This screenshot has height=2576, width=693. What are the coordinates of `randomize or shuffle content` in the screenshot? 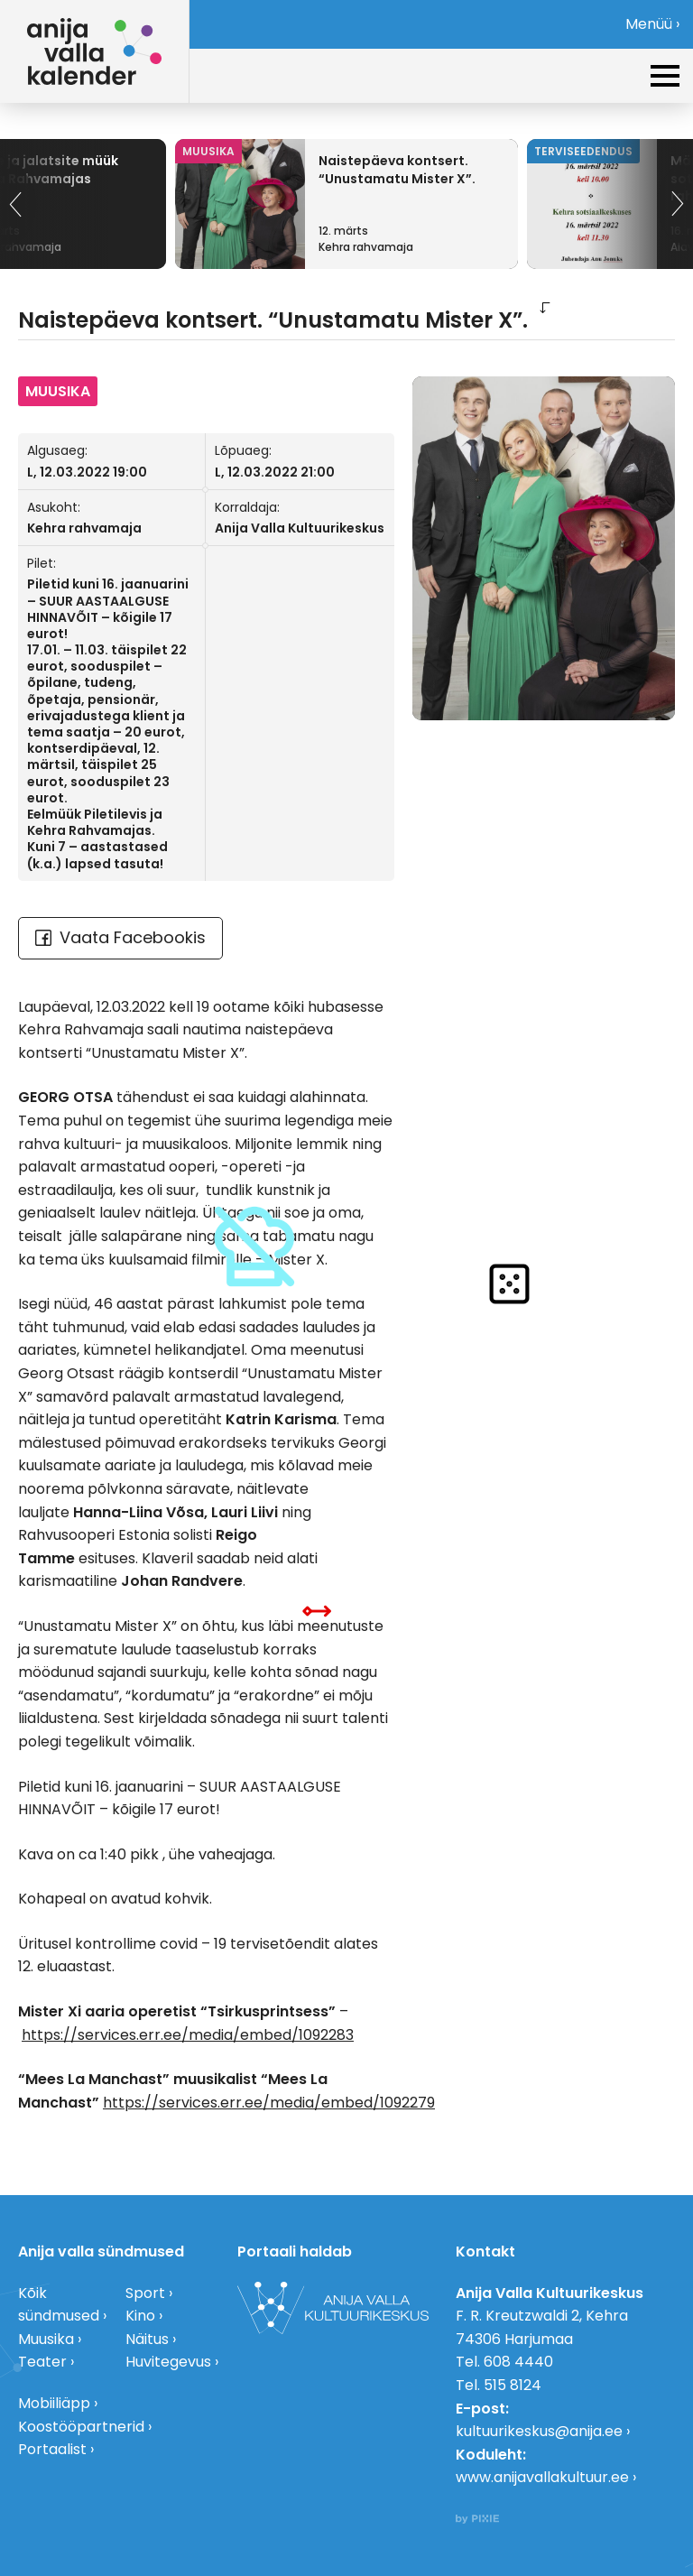 It's located at (509, 1283).